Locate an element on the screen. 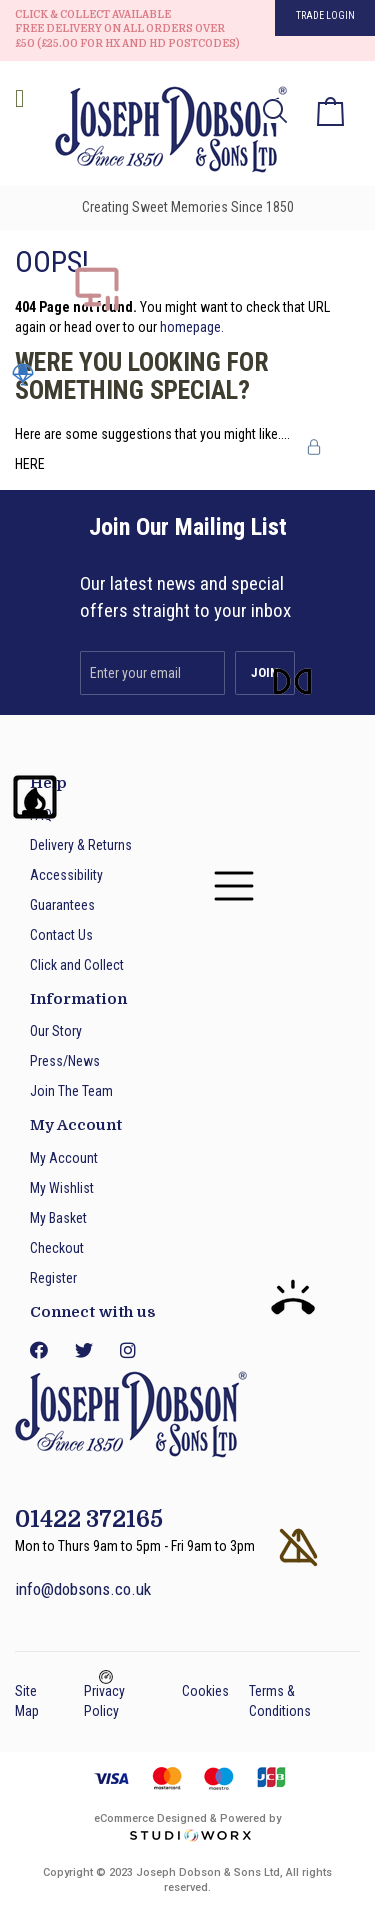 The height and width of the screenshot is (1926, 375). hide details or additional information is located at coordinates (298, 1547).